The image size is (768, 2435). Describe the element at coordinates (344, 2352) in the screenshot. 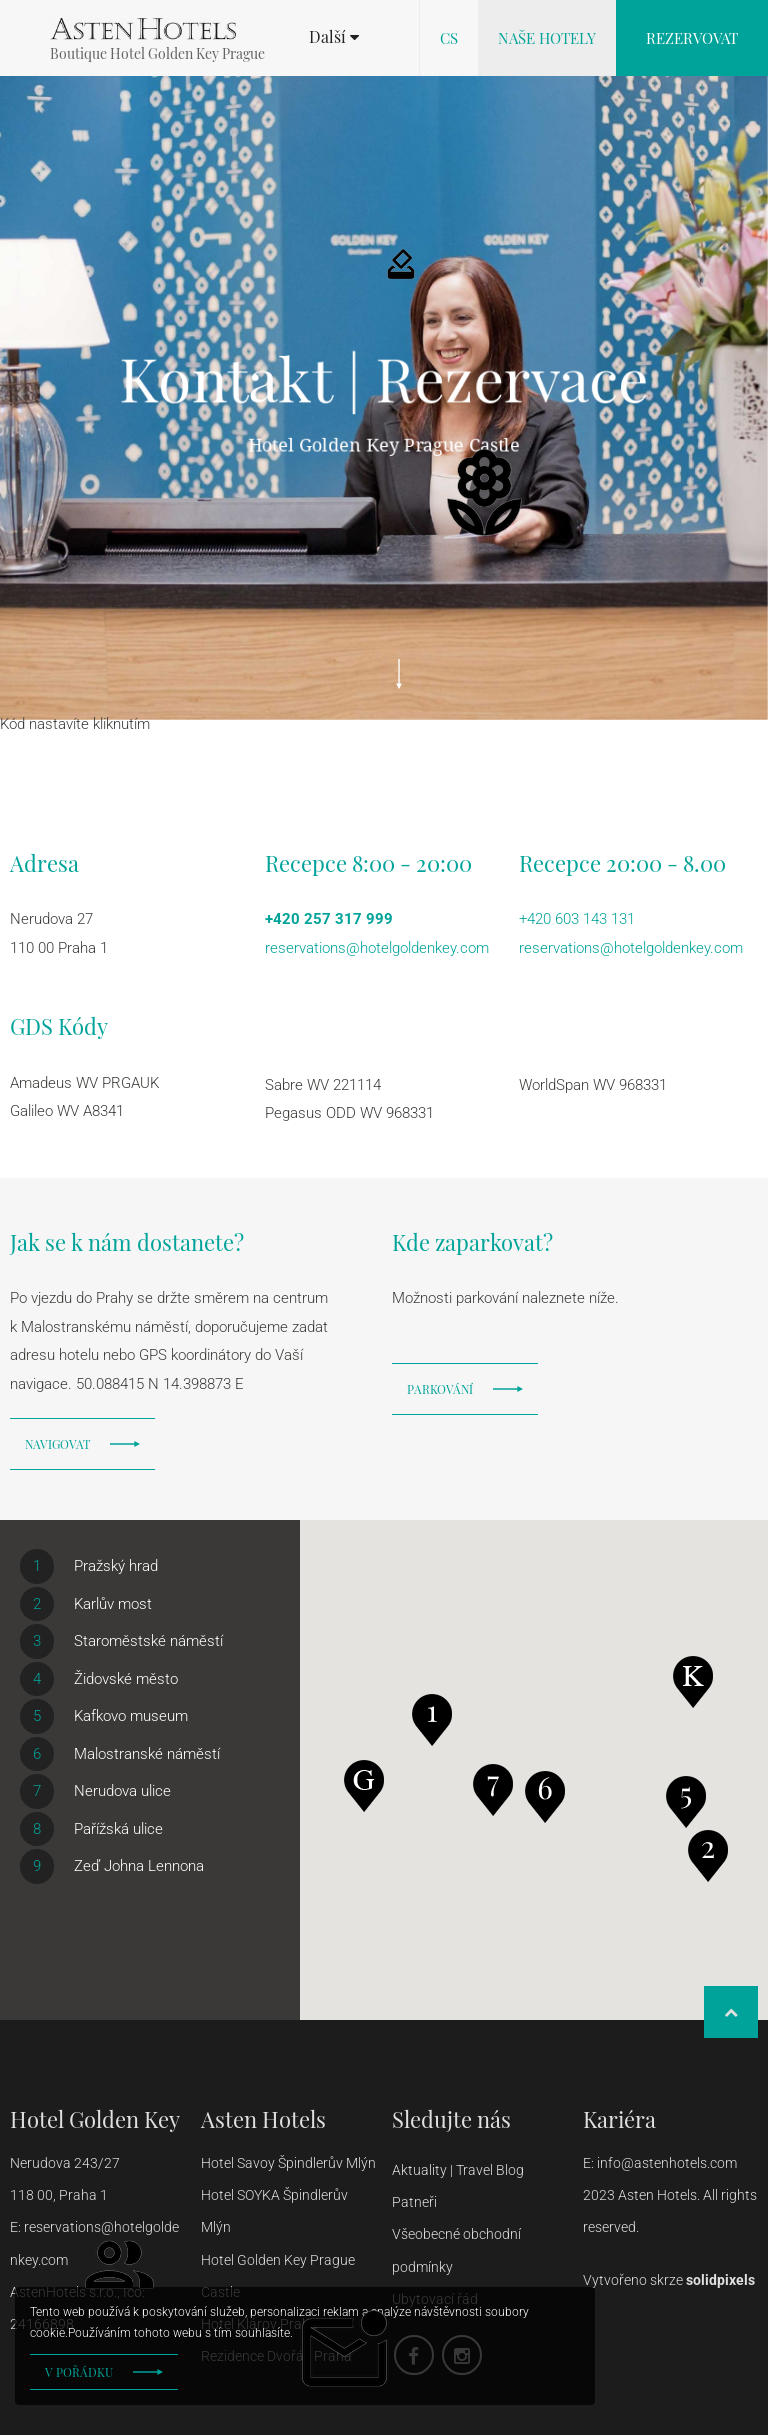

I see `indicates an unread email in your inbox` at that location.